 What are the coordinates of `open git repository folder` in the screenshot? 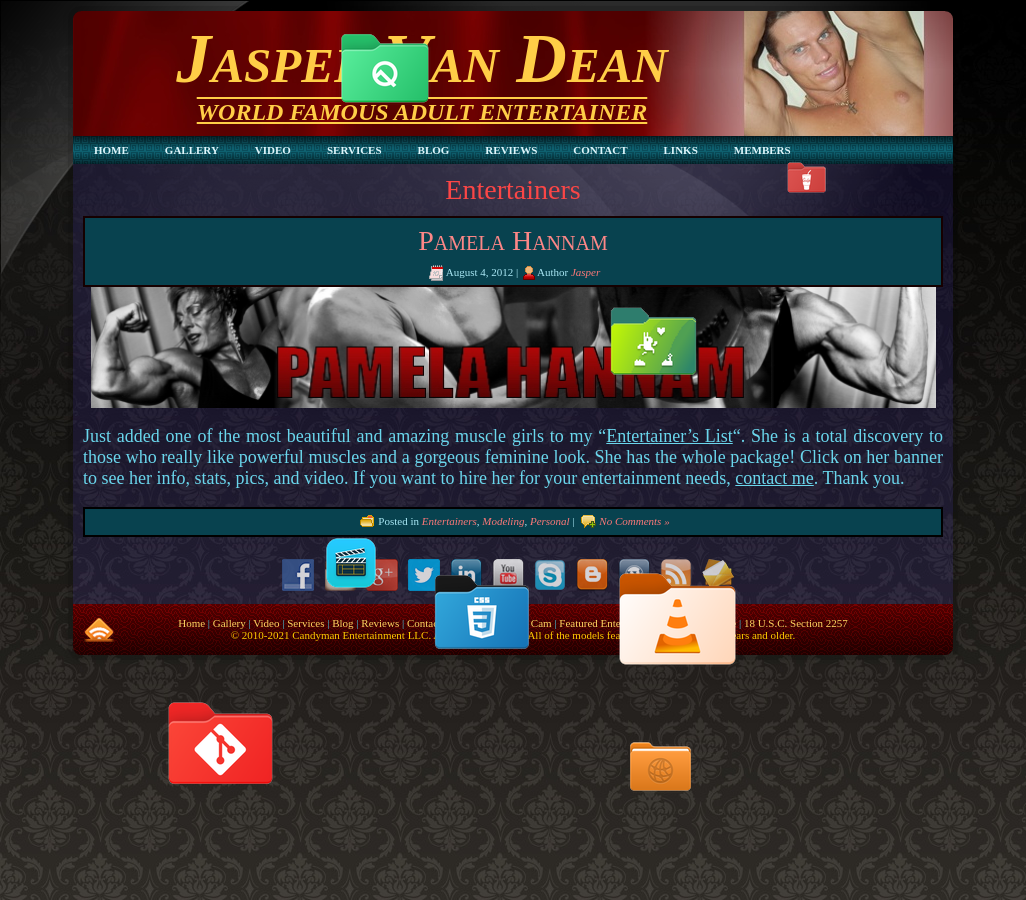 It's located at (220, 746).